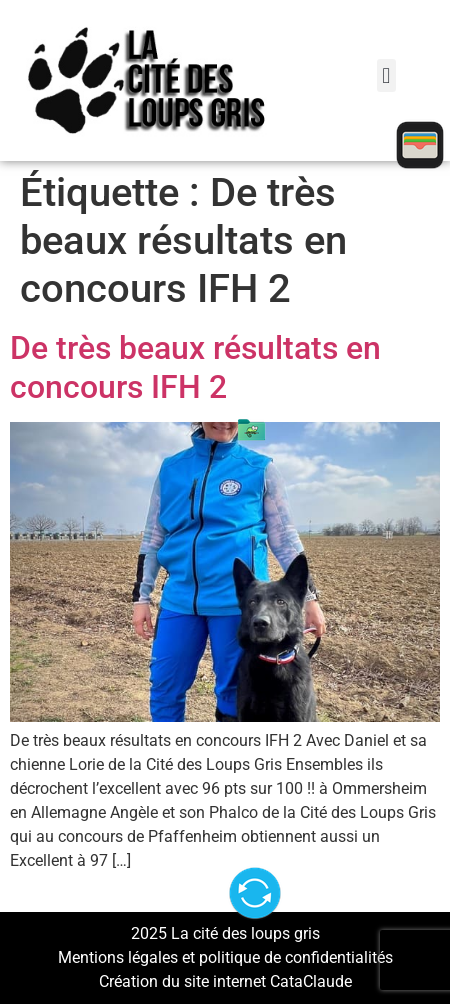 The image size is (450, 1004). I want to click on indicates file sync in progress, so click(255, 893).